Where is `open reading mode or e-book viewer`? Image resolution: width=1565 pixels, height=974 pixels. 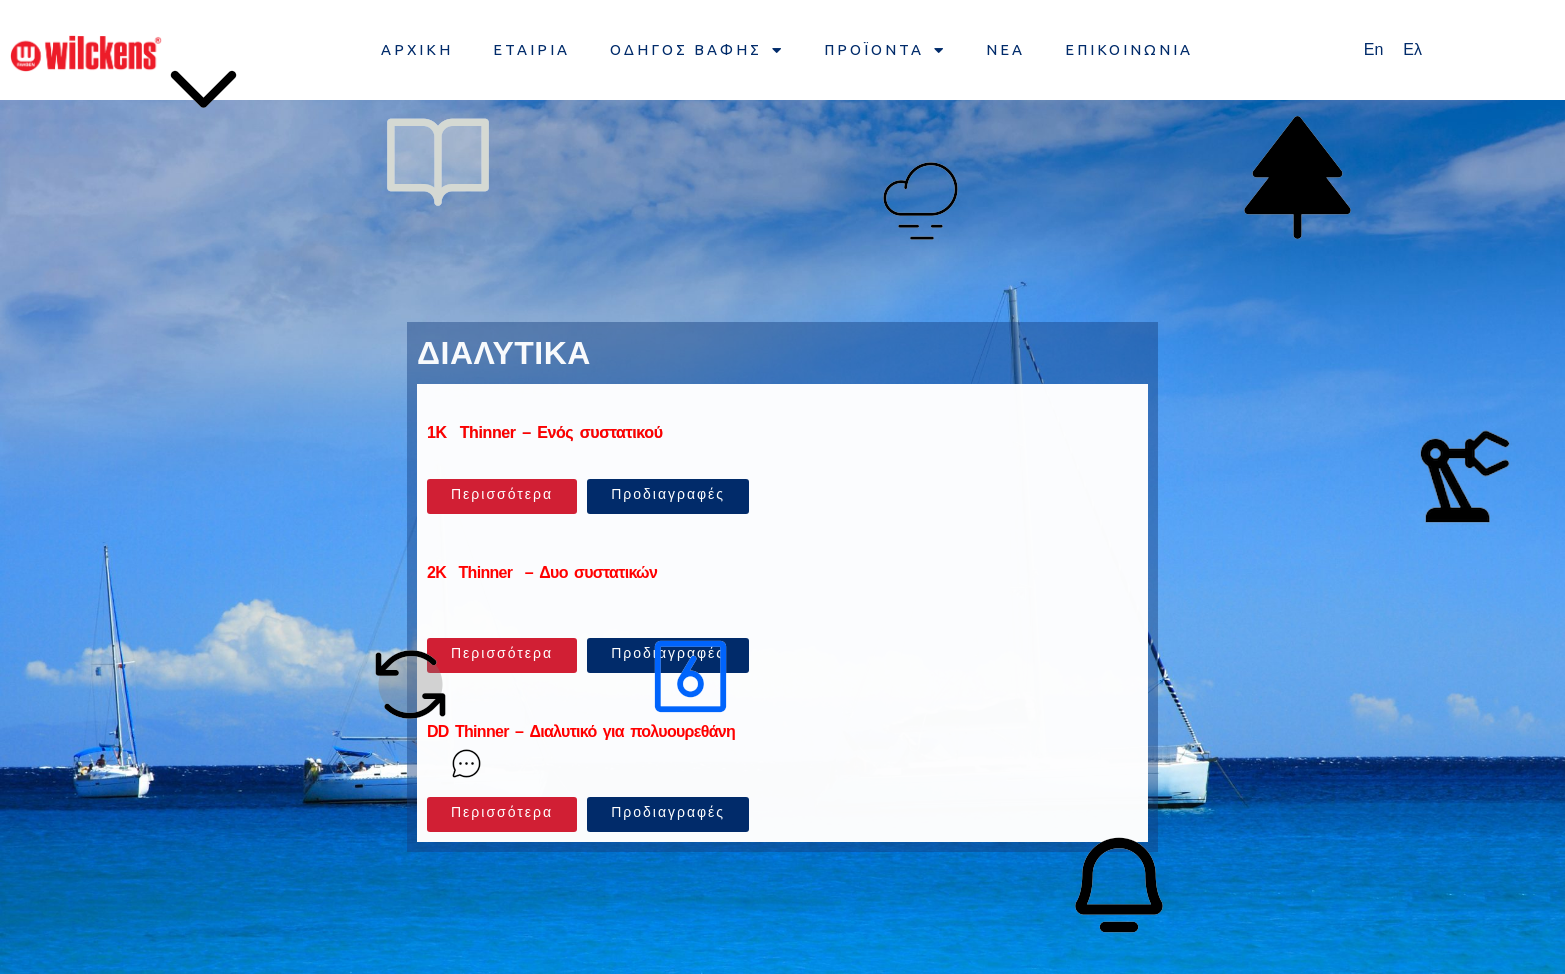
open reading mode or e-book viewer is located at coordinates (438, 155).